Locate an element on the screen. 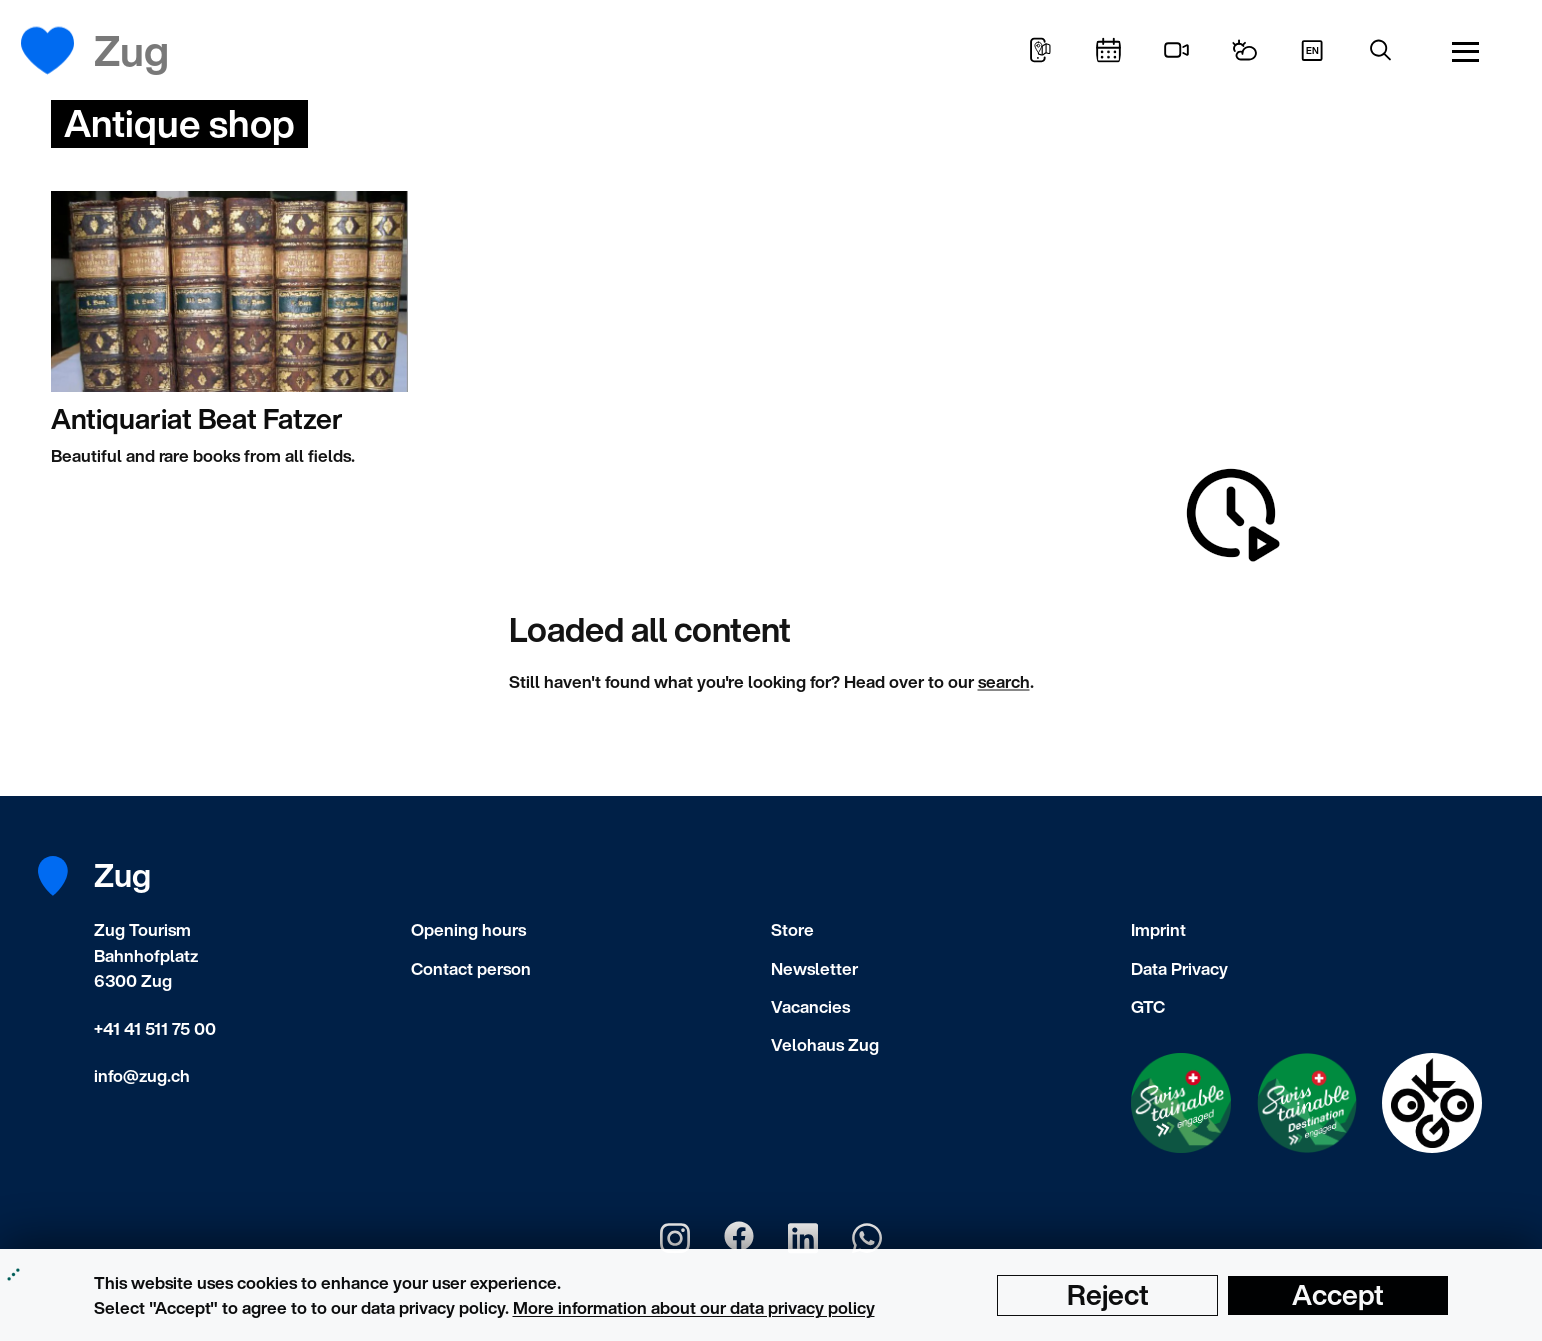 This screenshot has height=1341, width=1542. start a timer or scheduled task is located at coordinates (1231, 513).